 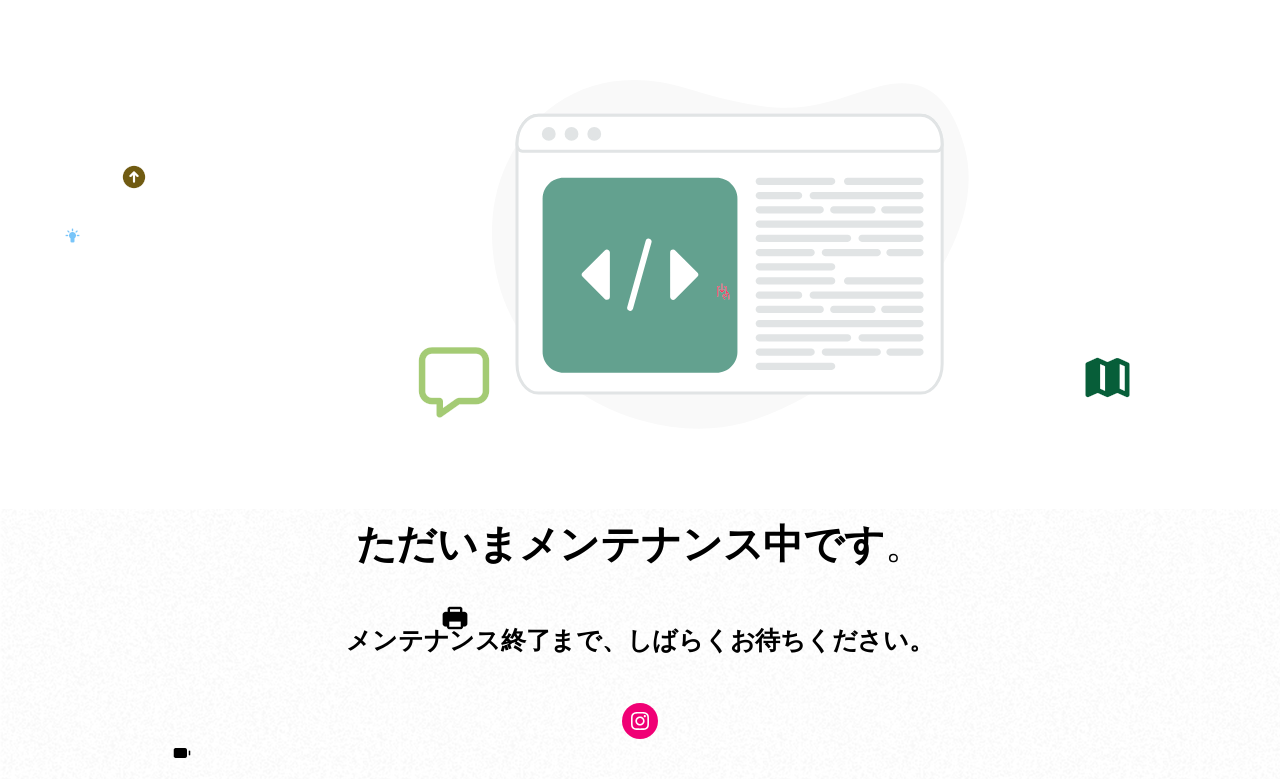 I want to click on upload a file or content, so click(x=134, y=177).